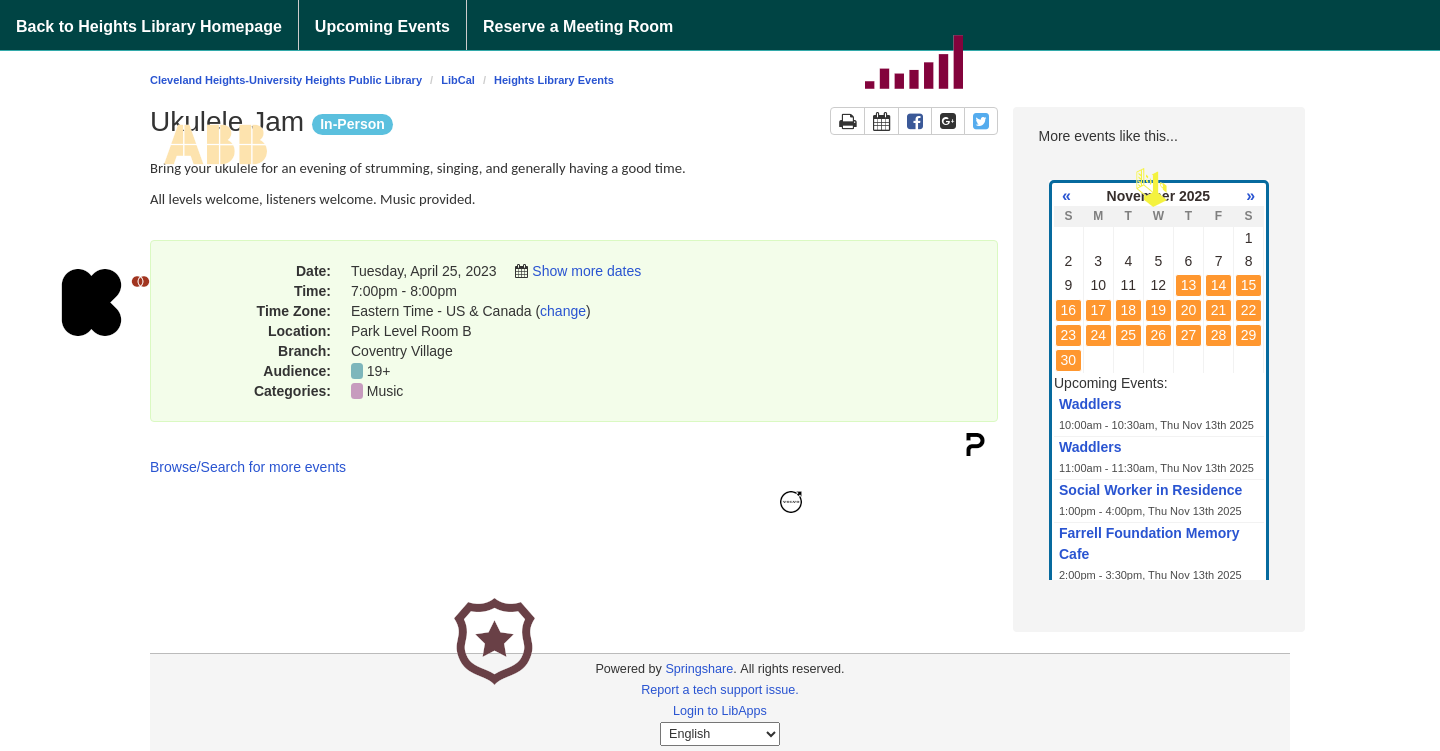 This screenshot has width=1440, height=751. Describe the element at coordinates (1151, 187) in the screenshot. I see `tails operating system logo` at that location.